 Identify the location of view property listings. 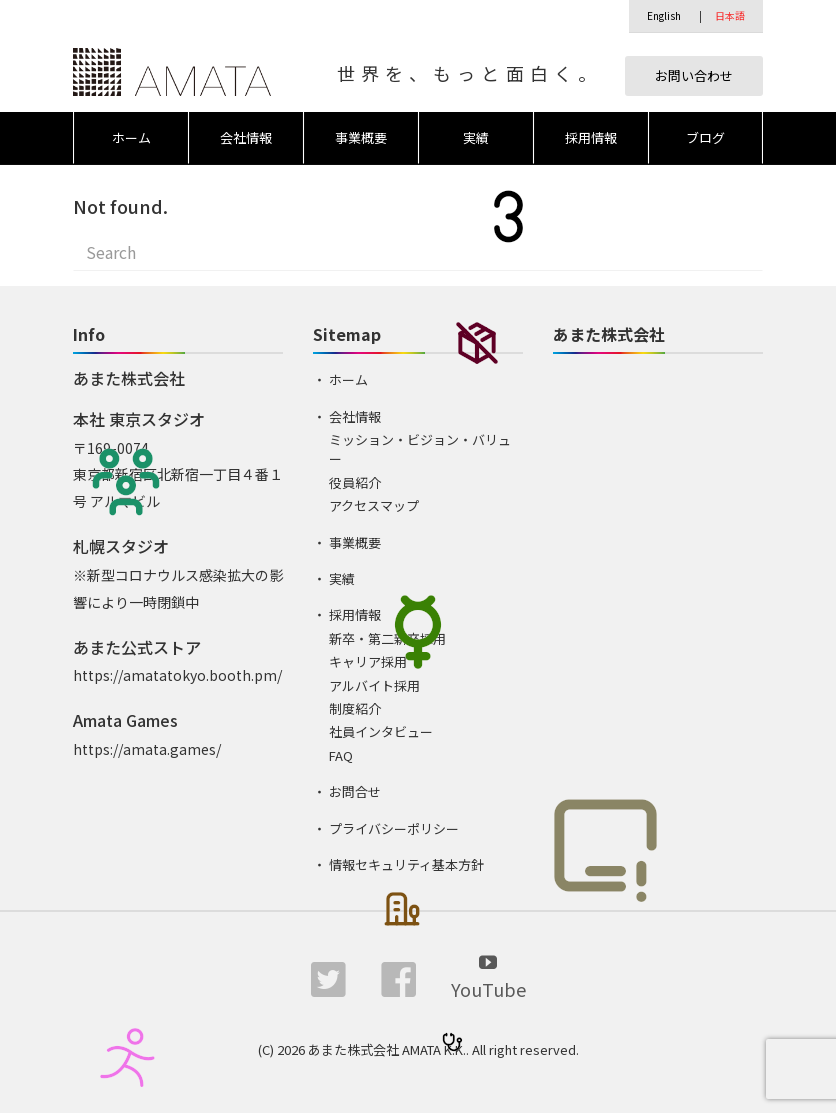
(402, 908).